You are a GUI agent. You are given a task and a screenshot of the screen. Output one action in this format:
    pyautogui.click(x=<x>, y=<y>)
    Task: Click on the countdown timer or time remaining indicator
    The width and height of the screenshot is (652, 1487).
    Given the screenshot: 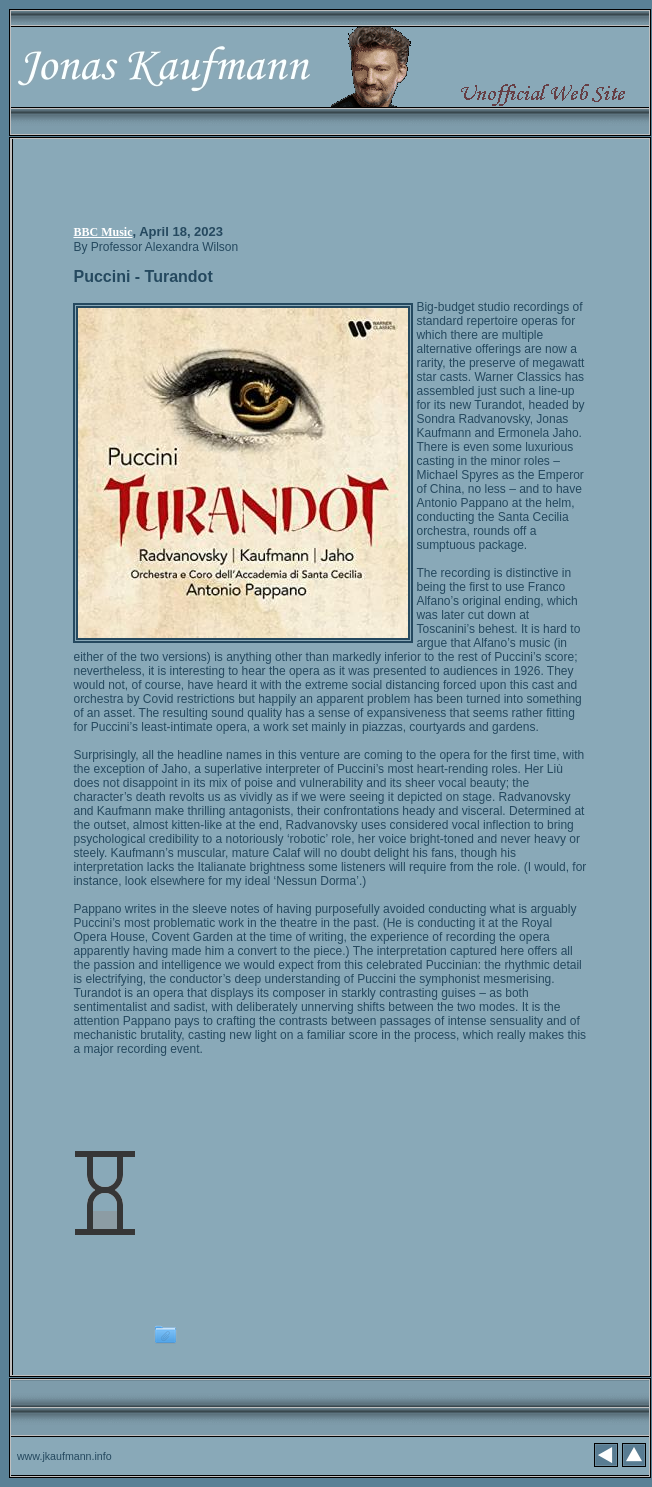 What is the action you would take?
    pyautogui.click(x=105, y=1193)
    